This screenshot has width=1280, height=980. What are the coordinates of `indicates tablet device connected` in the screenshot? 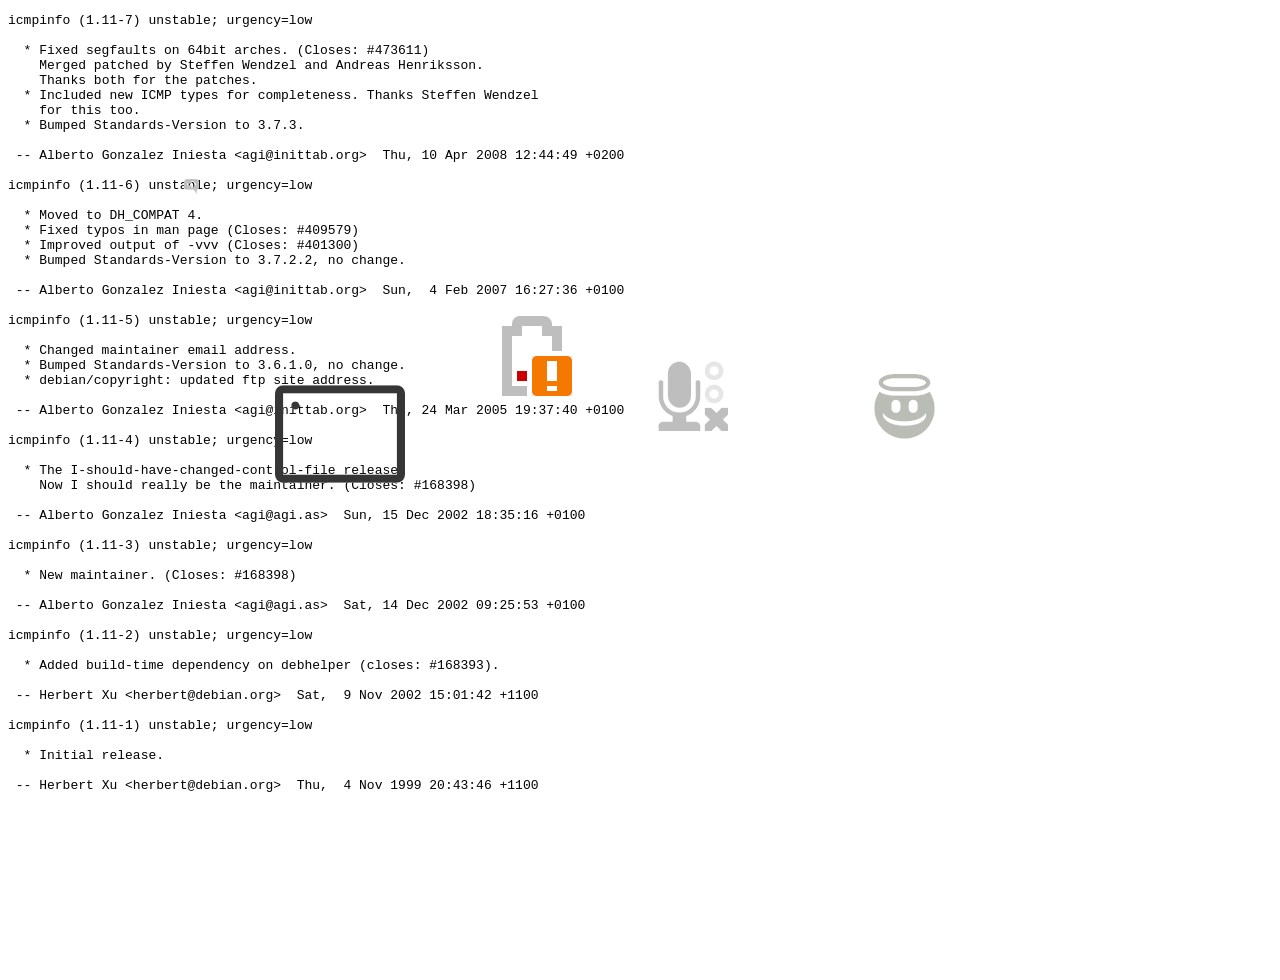 It's located at (340, 434).